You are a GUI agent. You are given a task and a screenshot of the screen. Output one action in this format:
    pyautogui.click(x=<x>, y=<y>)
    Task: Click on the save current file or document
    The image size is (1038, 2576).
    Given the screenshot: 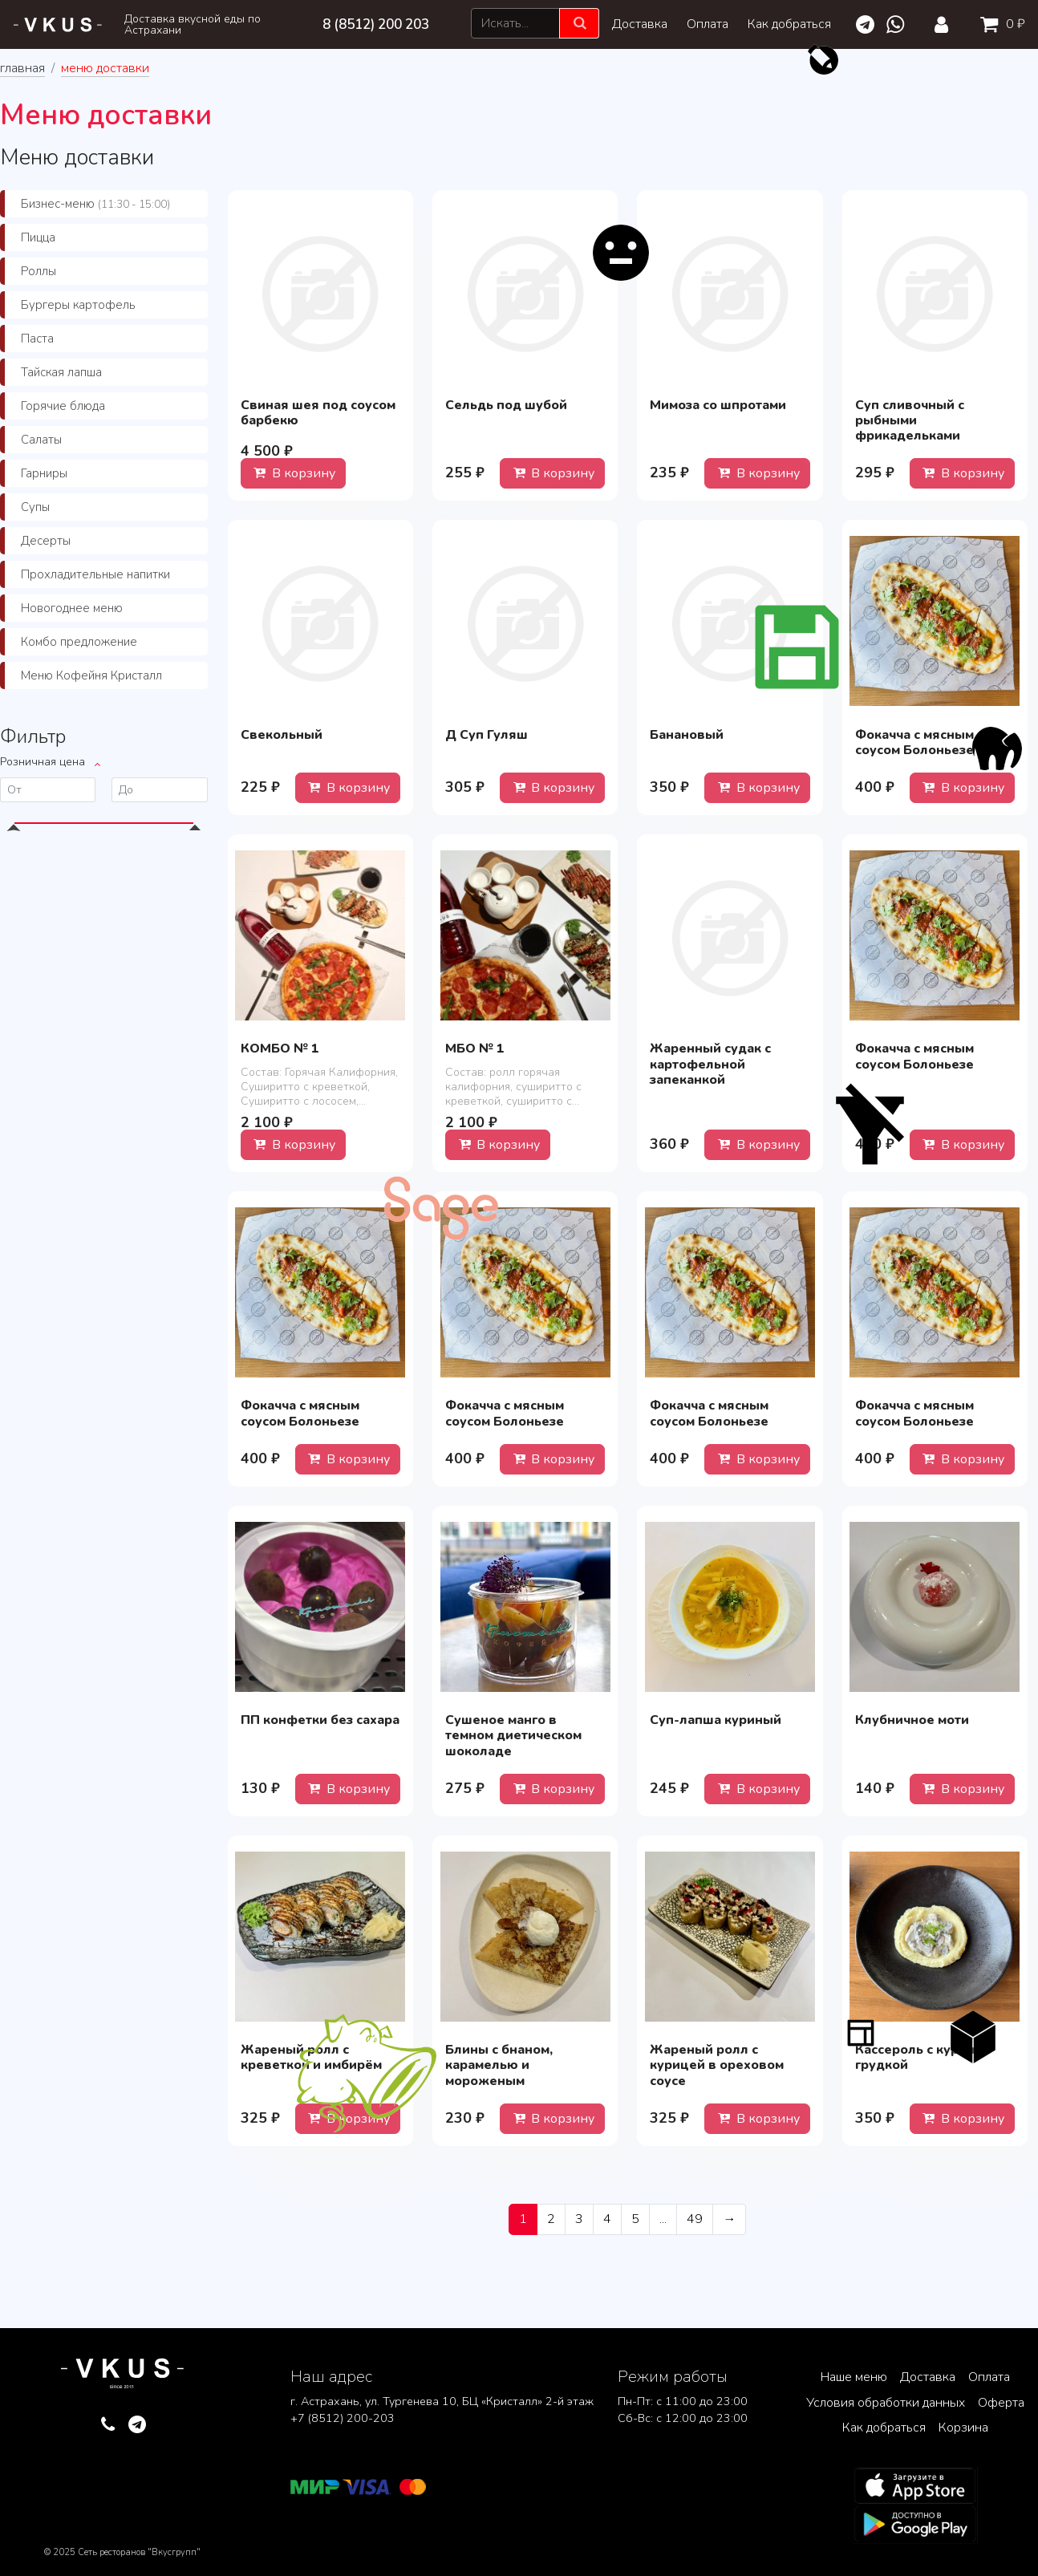 What is the action you would take?
    pyautogui.click(x=797, y=647)
    